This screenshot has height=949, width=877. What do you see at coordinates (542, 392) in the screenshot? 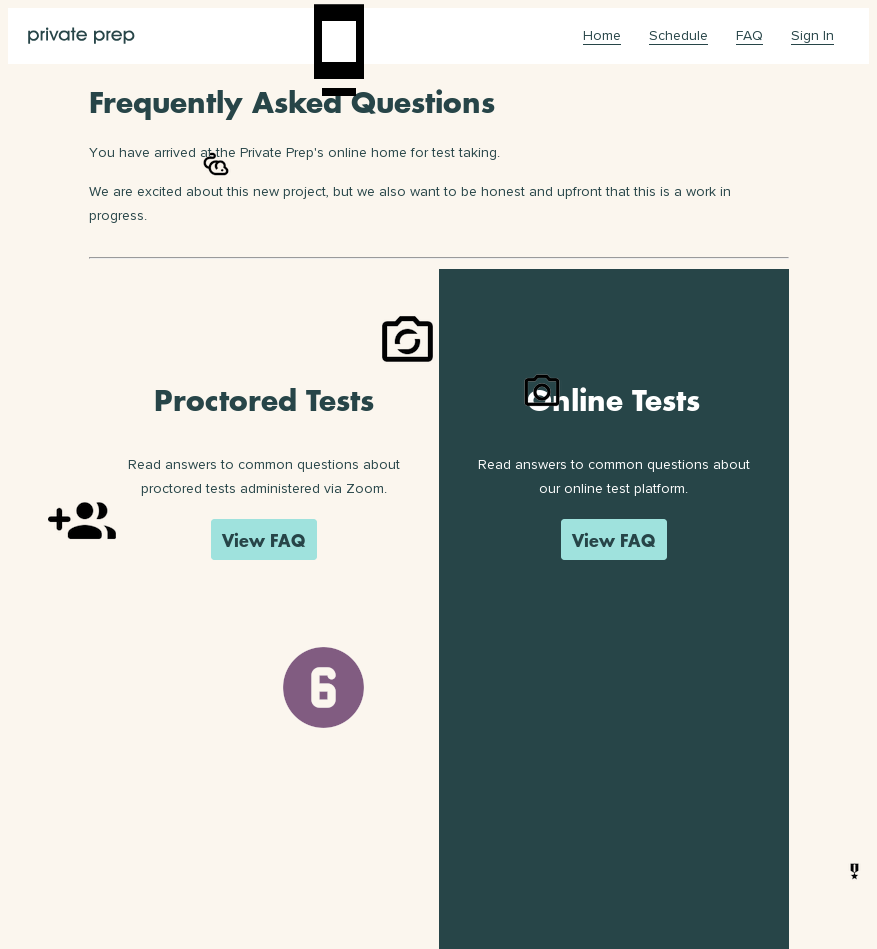
I see `take a photo` at bounding box center [542, 392].